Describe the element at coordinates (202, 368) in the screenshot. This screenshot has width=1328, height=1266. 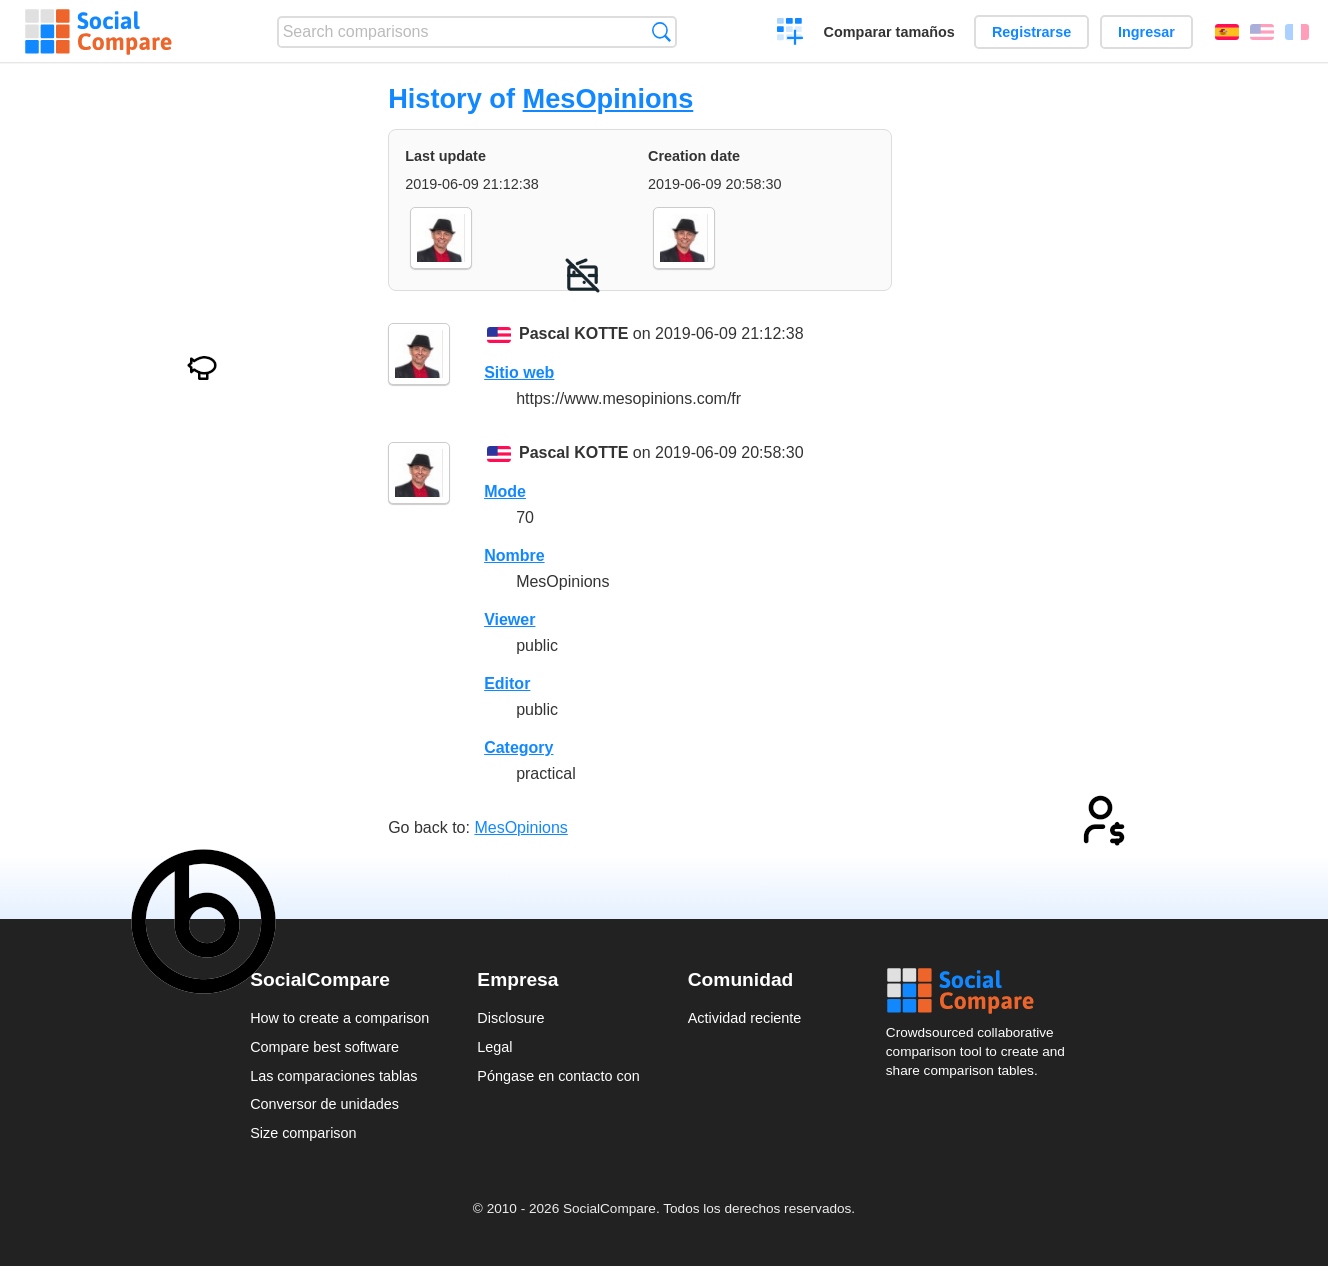
I see `airship or blimp transportation option` at that location.